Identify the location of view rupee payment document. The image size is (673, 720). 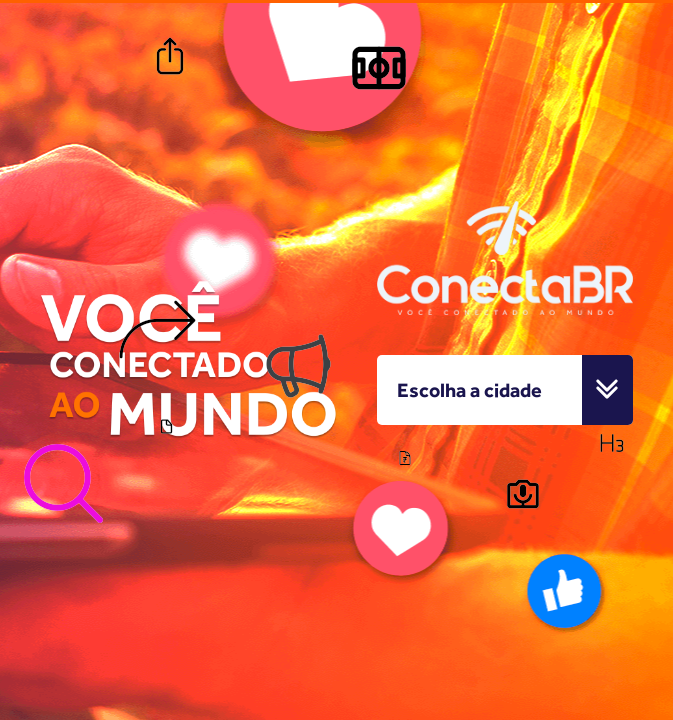
(405, 458).